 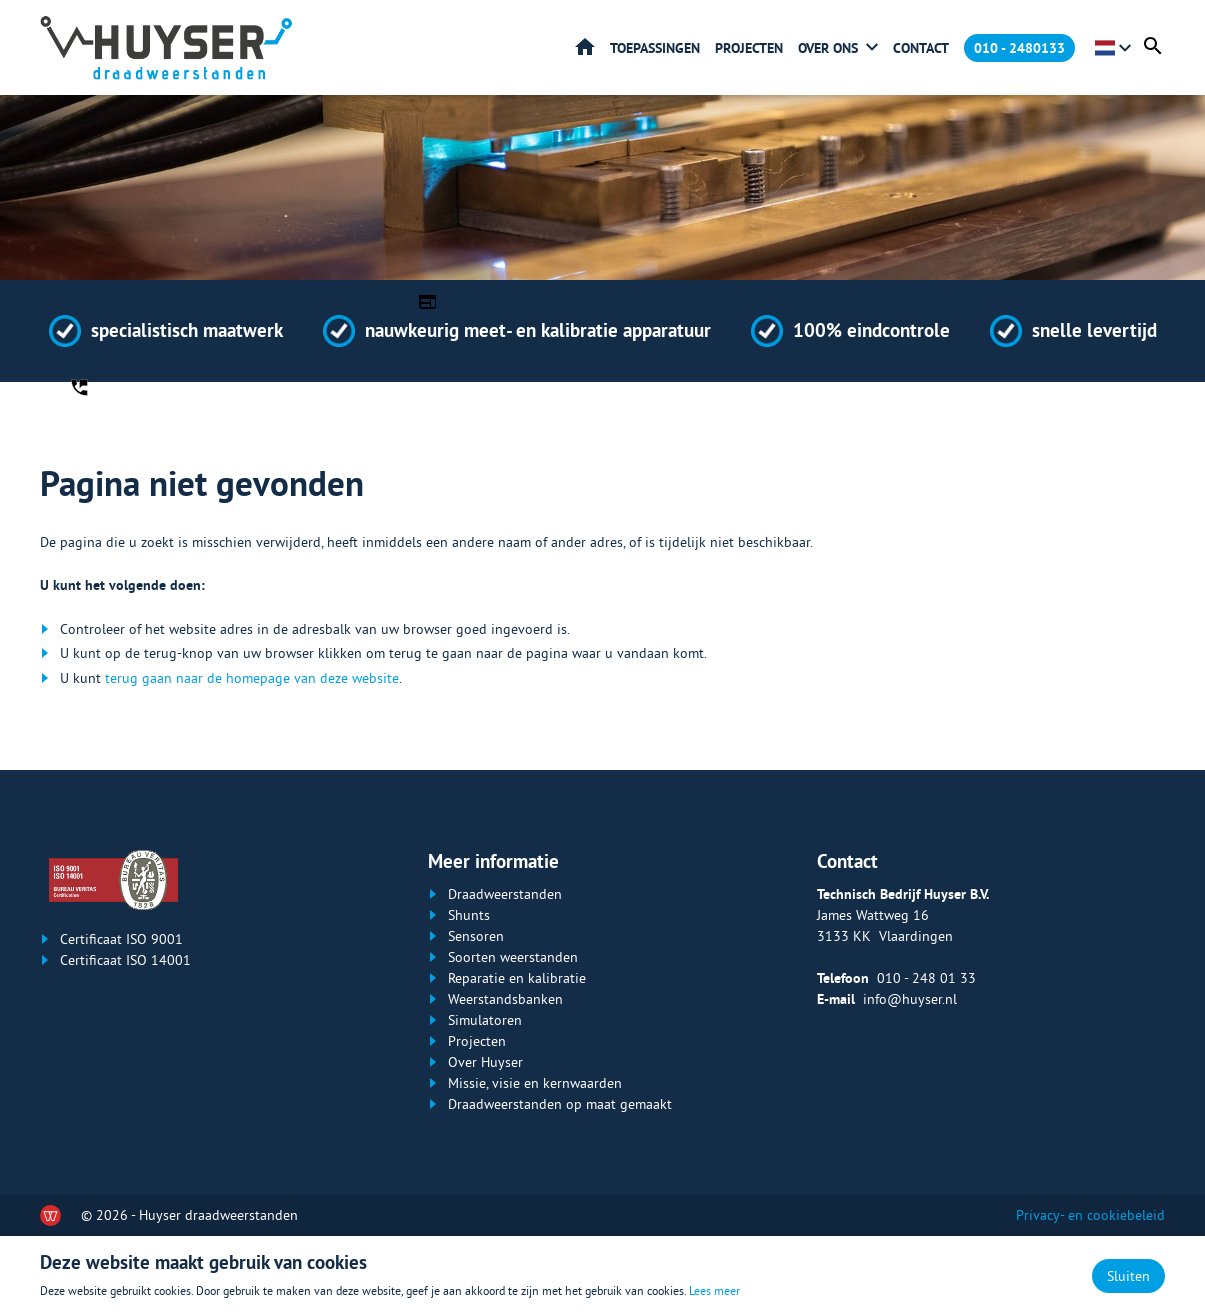 I want to click on open web browser, so click(x=427, y=301).